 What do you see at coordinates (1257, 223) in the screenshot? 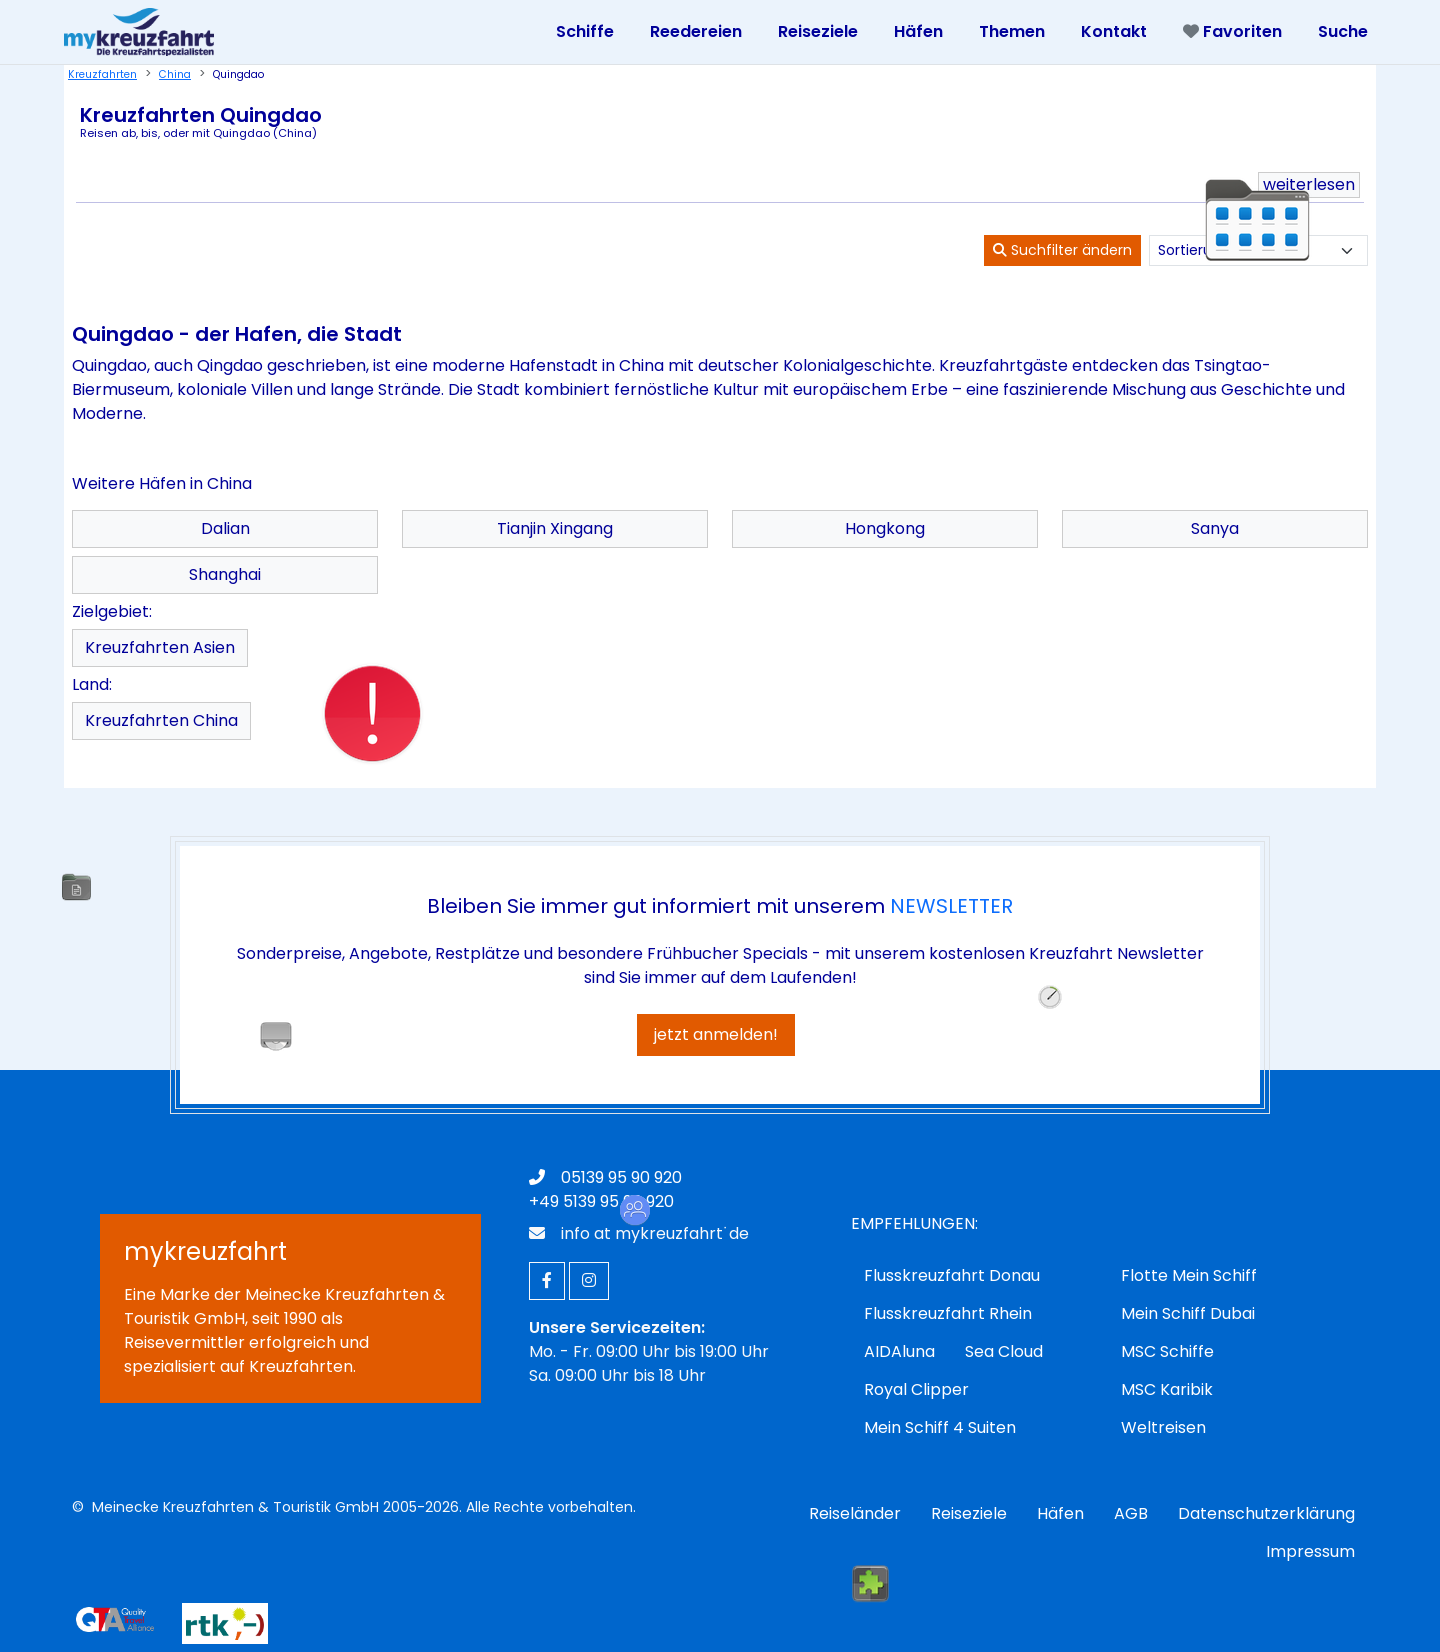
I see `open program manager folder` at bounding box center [1257, 223].